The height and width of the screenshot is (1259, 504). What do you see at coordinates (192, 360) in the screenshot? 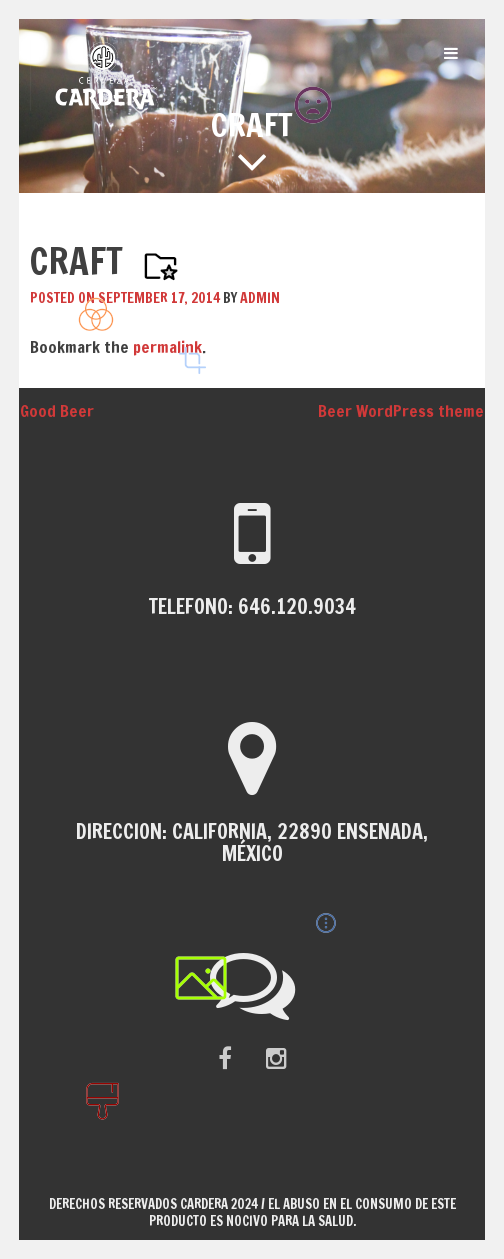
I see `crop an image or photo` at bounding box center [192, 360].